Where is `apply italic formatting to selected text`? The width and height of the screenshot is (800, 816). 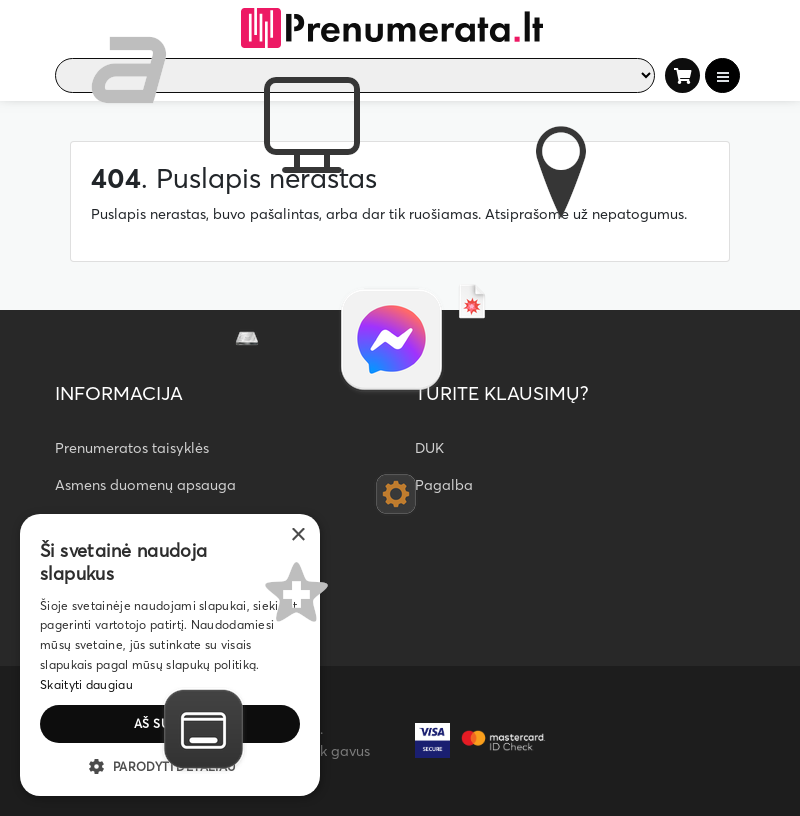
apply italic formatting to selected text is located at coordinates (133, 70).